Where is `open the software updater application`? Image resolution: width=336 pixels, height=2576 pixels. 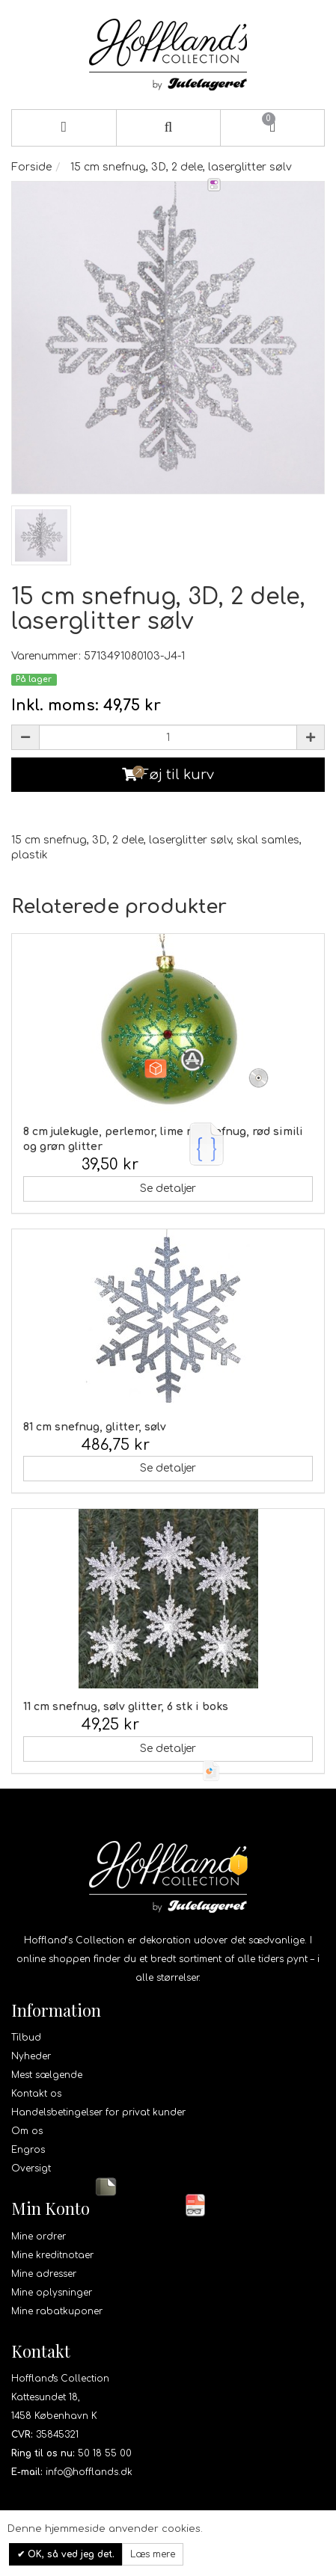 open the software updater application is located at coordinates (192, 1060).